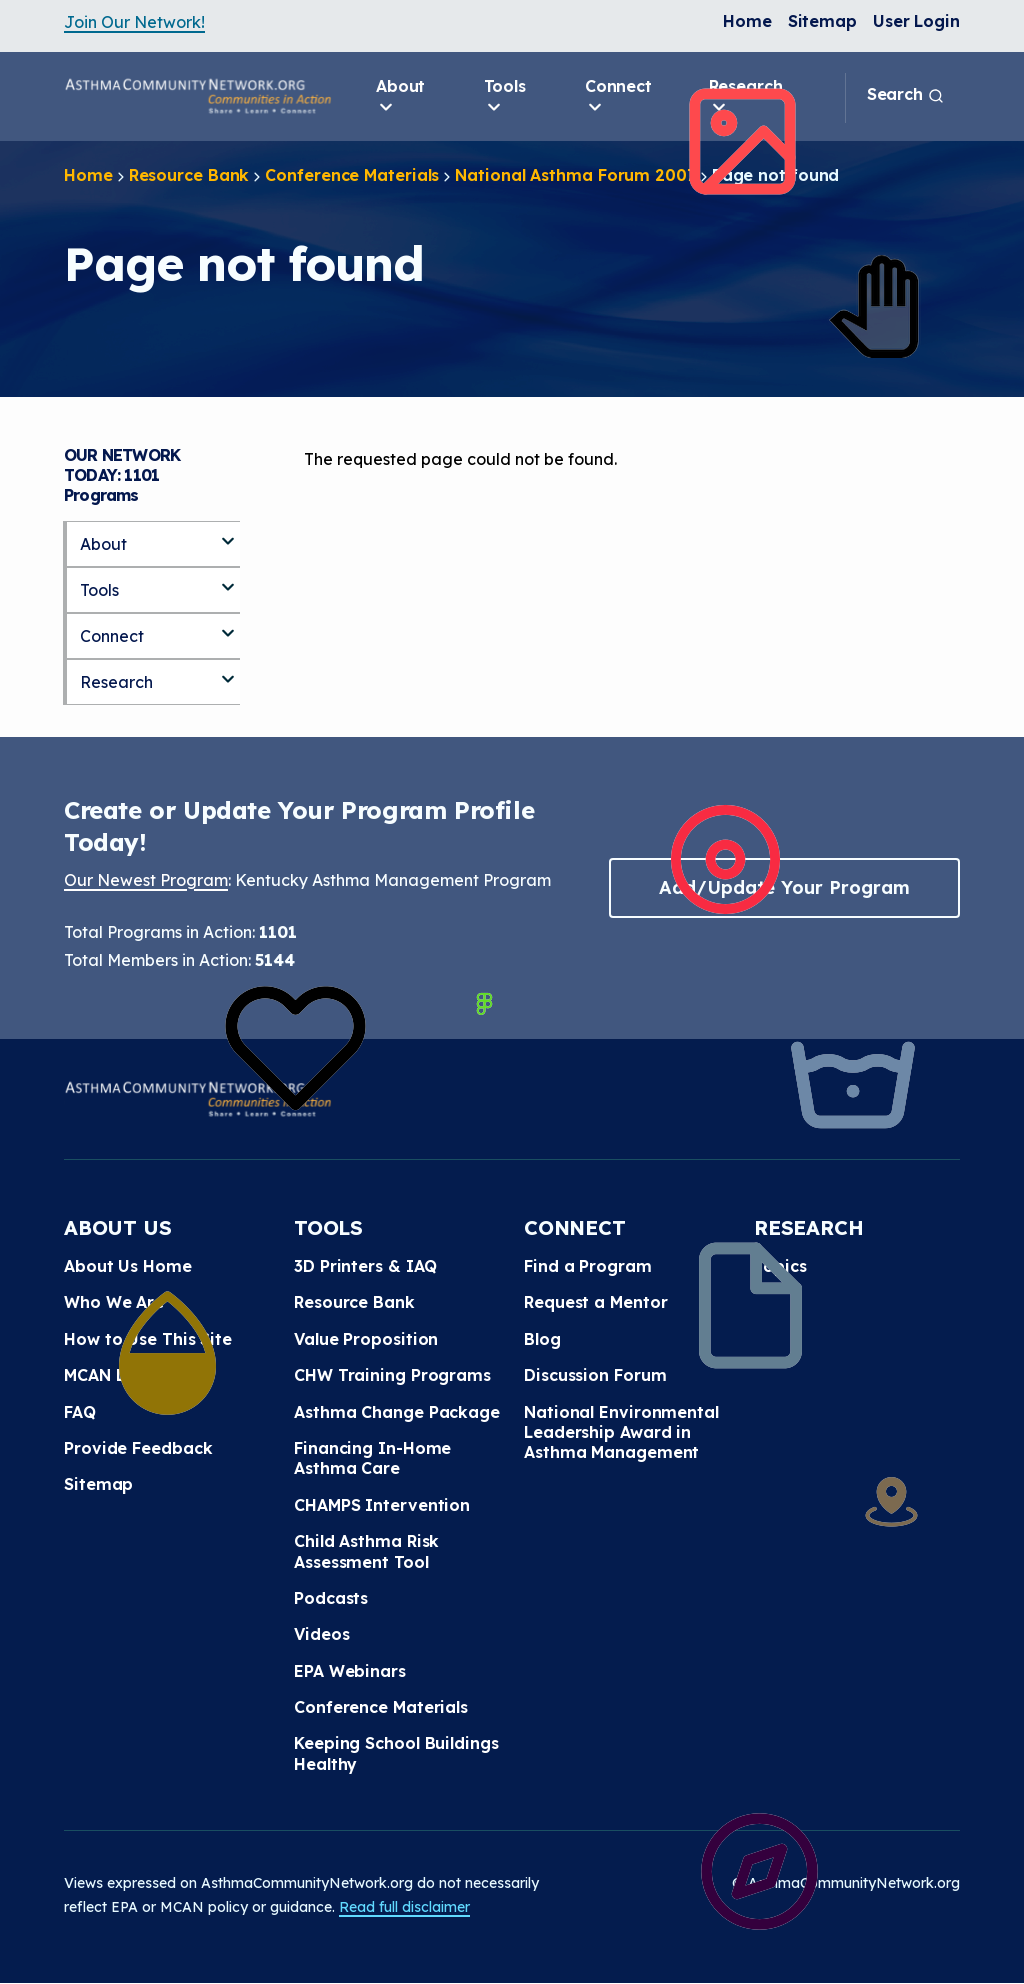 The height and width of the screenshot is (1984, 1024). I want to click on view location area or zone on map, so click(891, 1502).